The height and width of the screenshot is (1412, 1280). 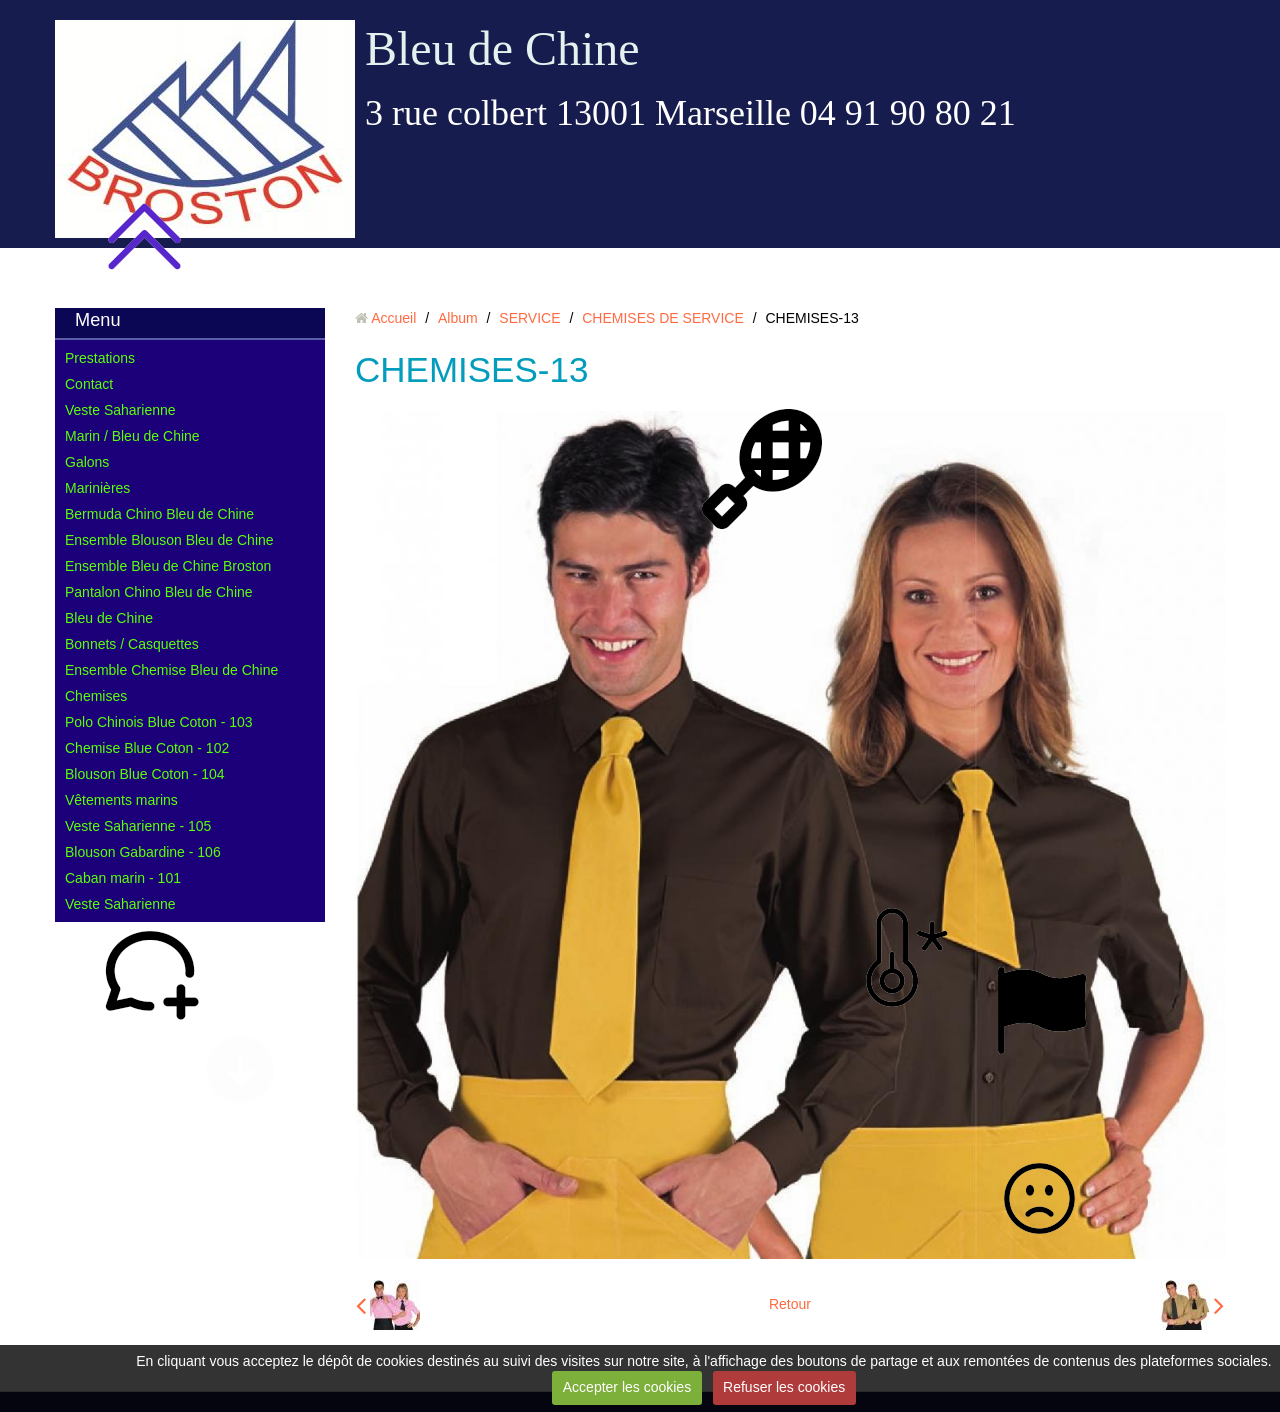 What do you see at coordinates (1041, 1010) in the screenshot?
I see `flag or report content` at bounding box center [1041, 1010].